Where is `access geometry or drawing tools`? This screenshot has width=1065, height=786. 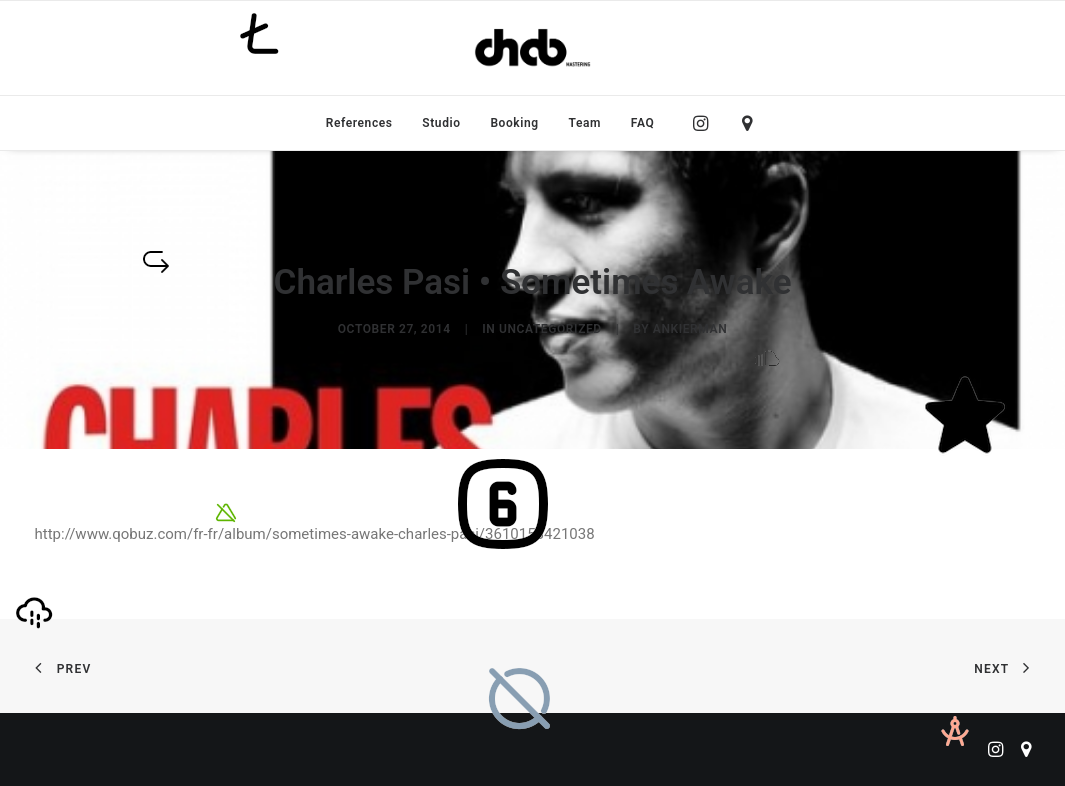 access geometry or drawing tools is located at coordinates (955, 731).